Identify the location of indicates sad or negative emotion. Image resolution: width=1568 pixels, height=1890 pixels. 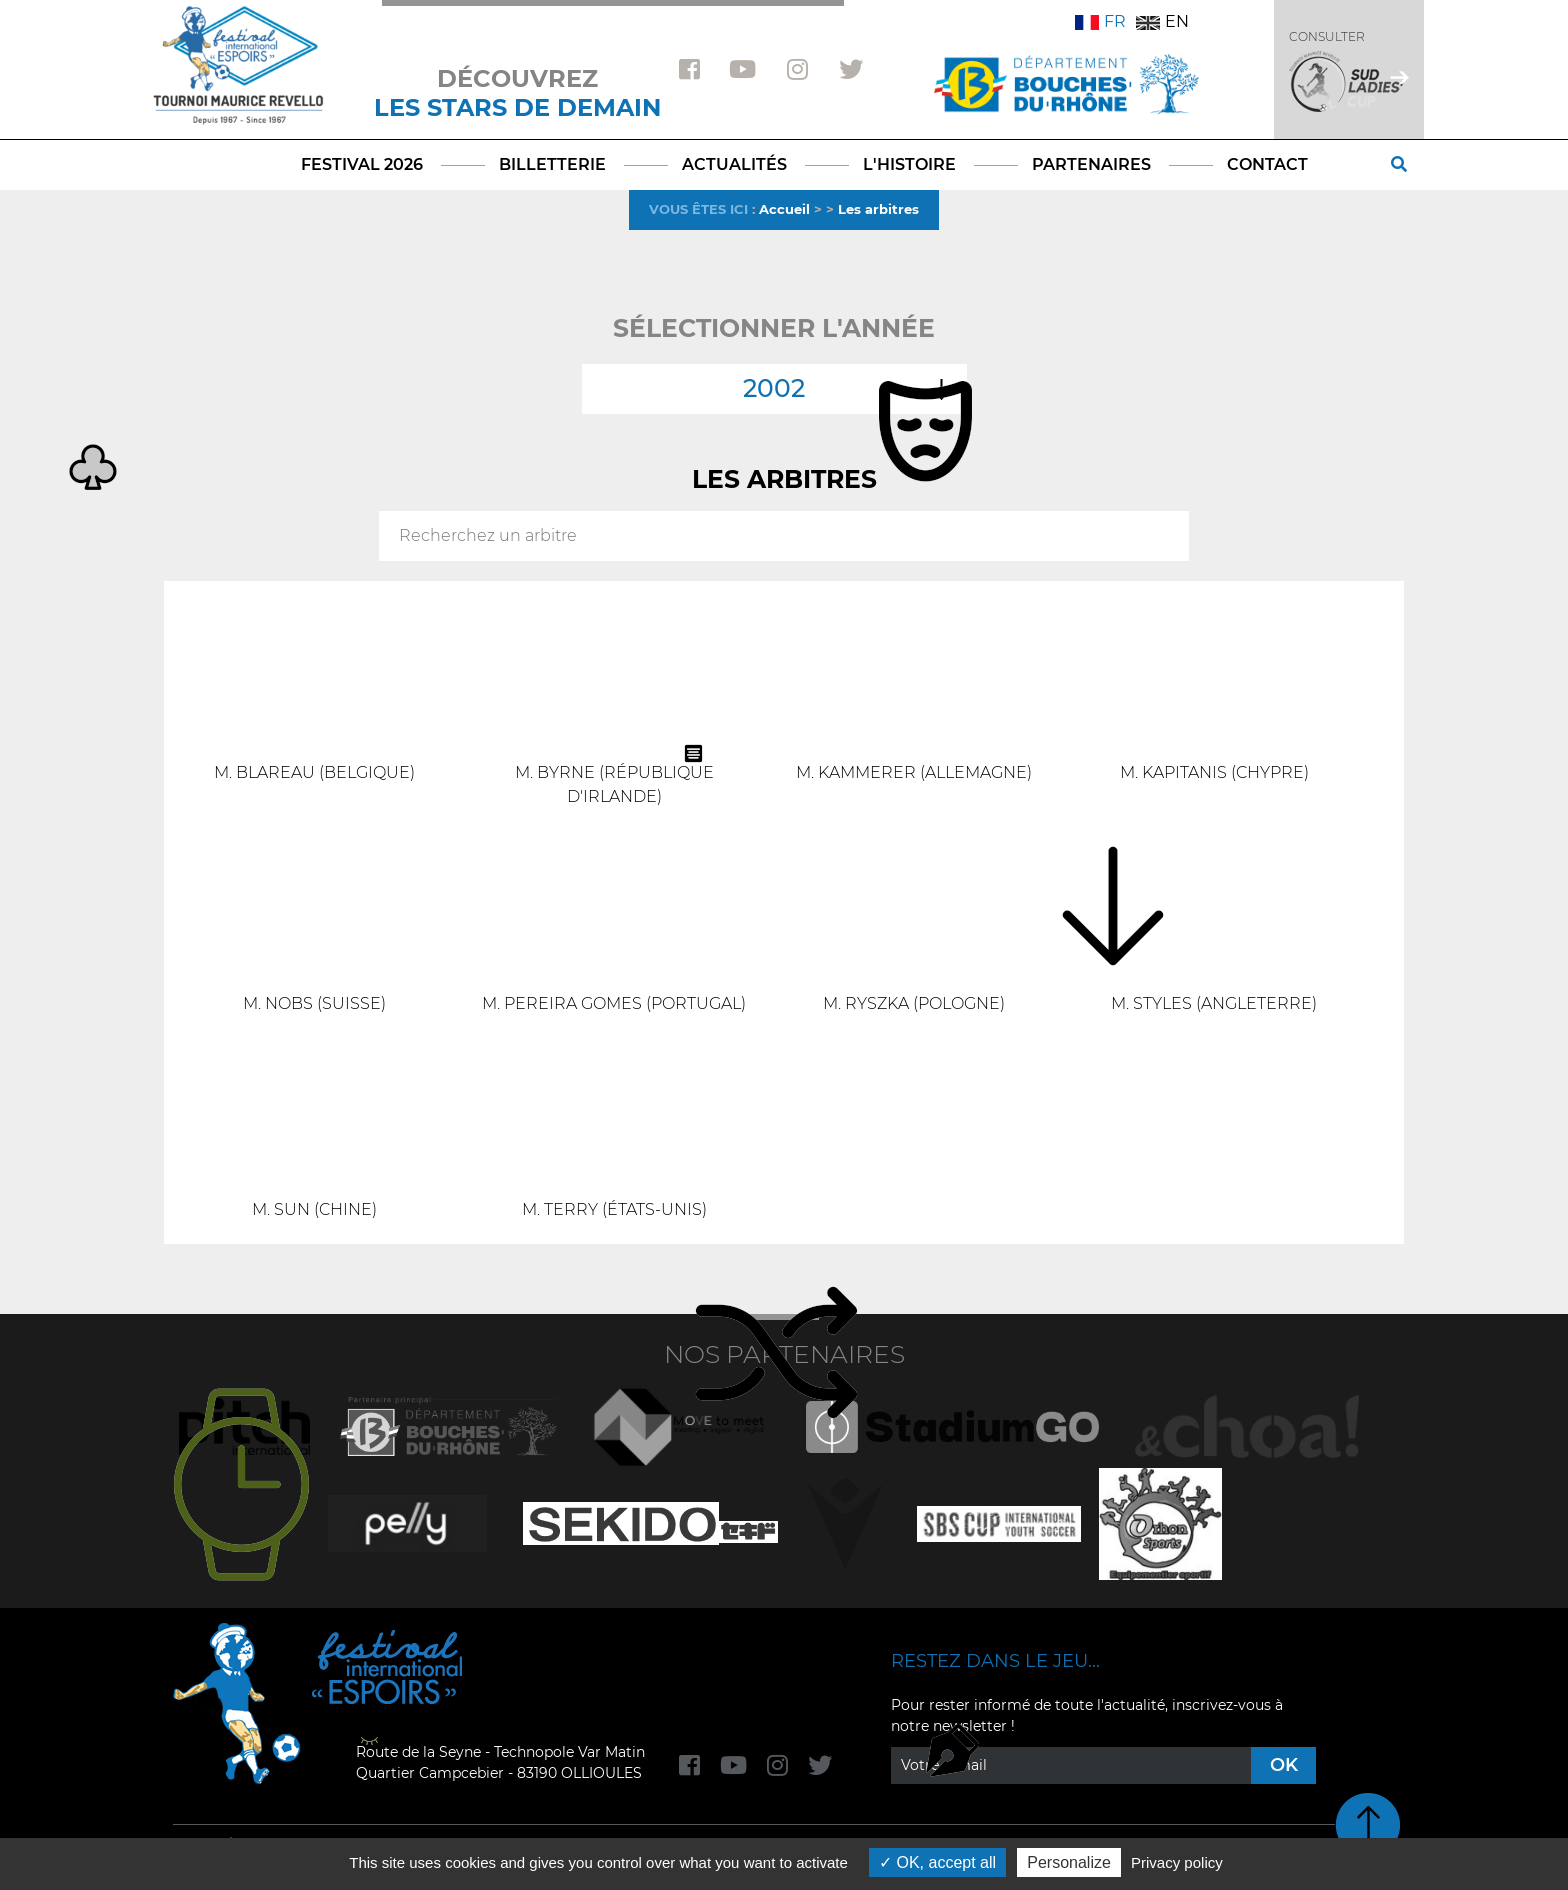
(925, 427).